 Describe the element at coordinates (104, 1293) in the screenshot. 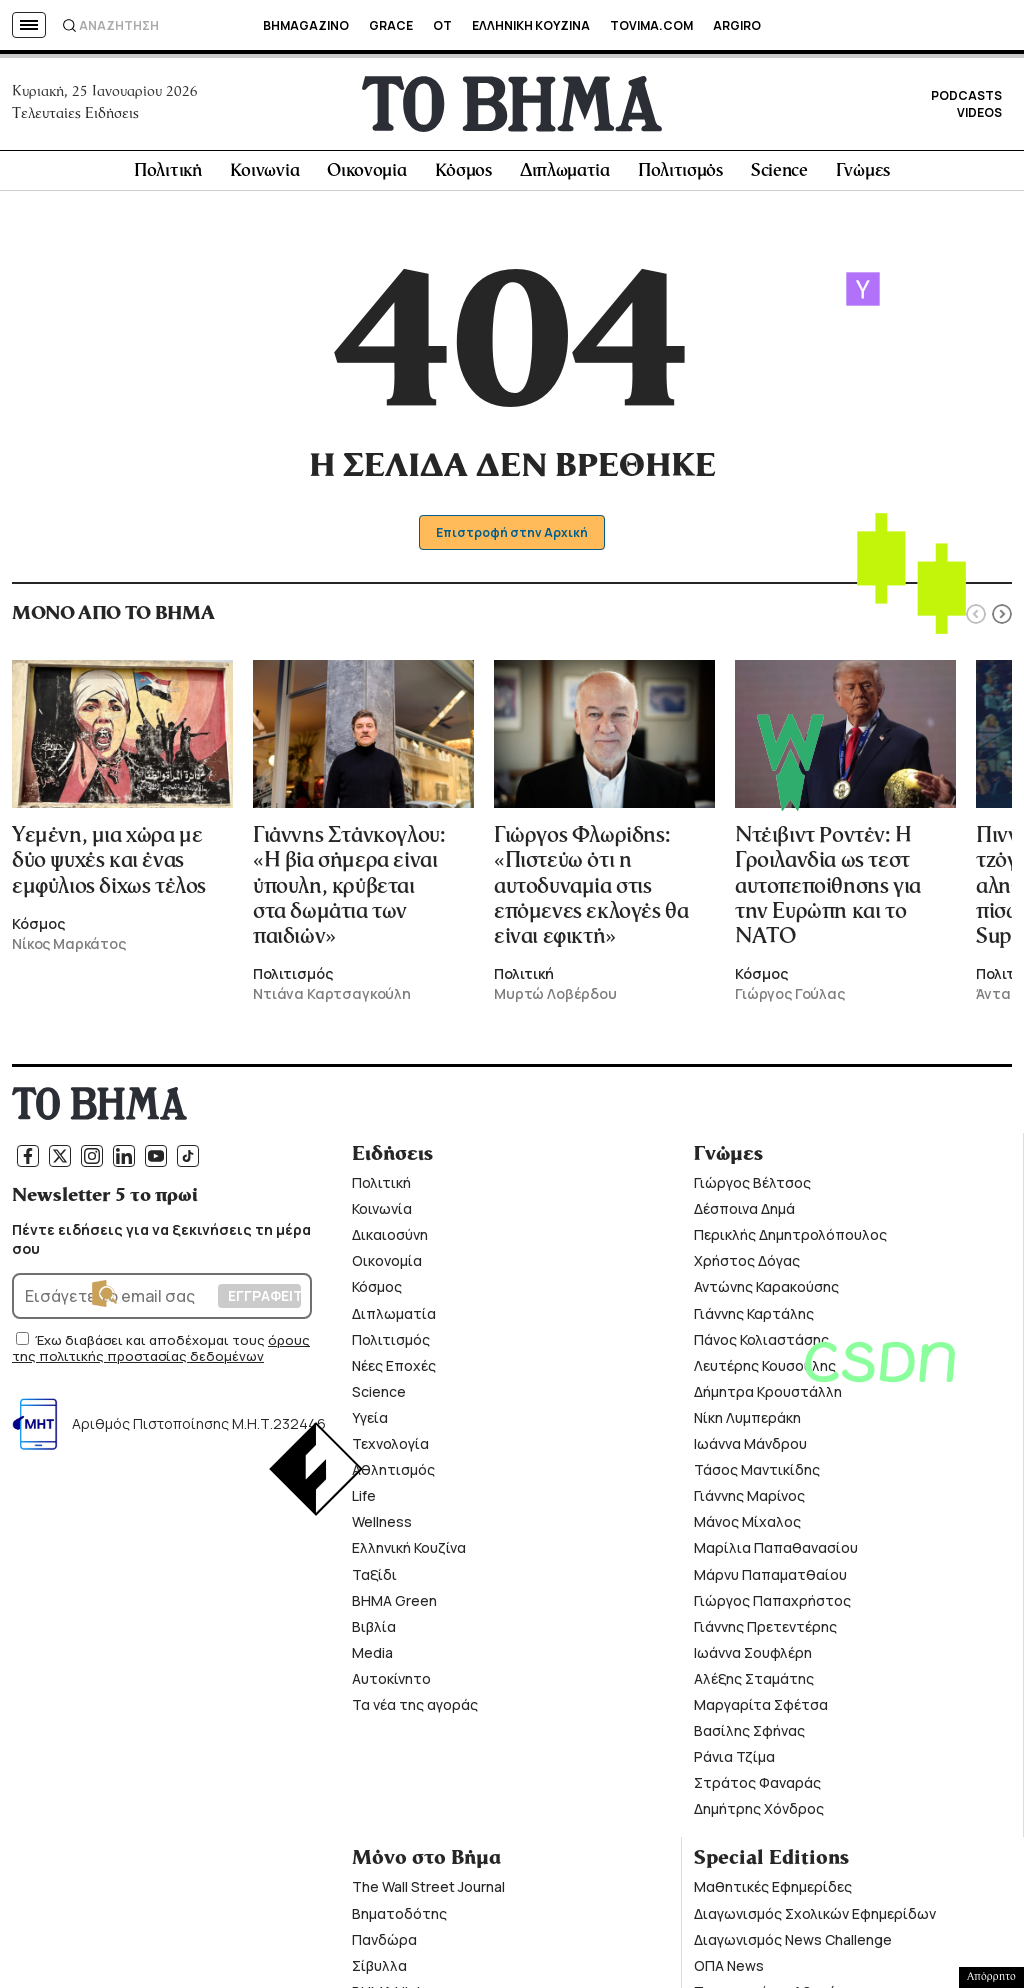

I see `quick look logo - preview files without opening them` at that location.